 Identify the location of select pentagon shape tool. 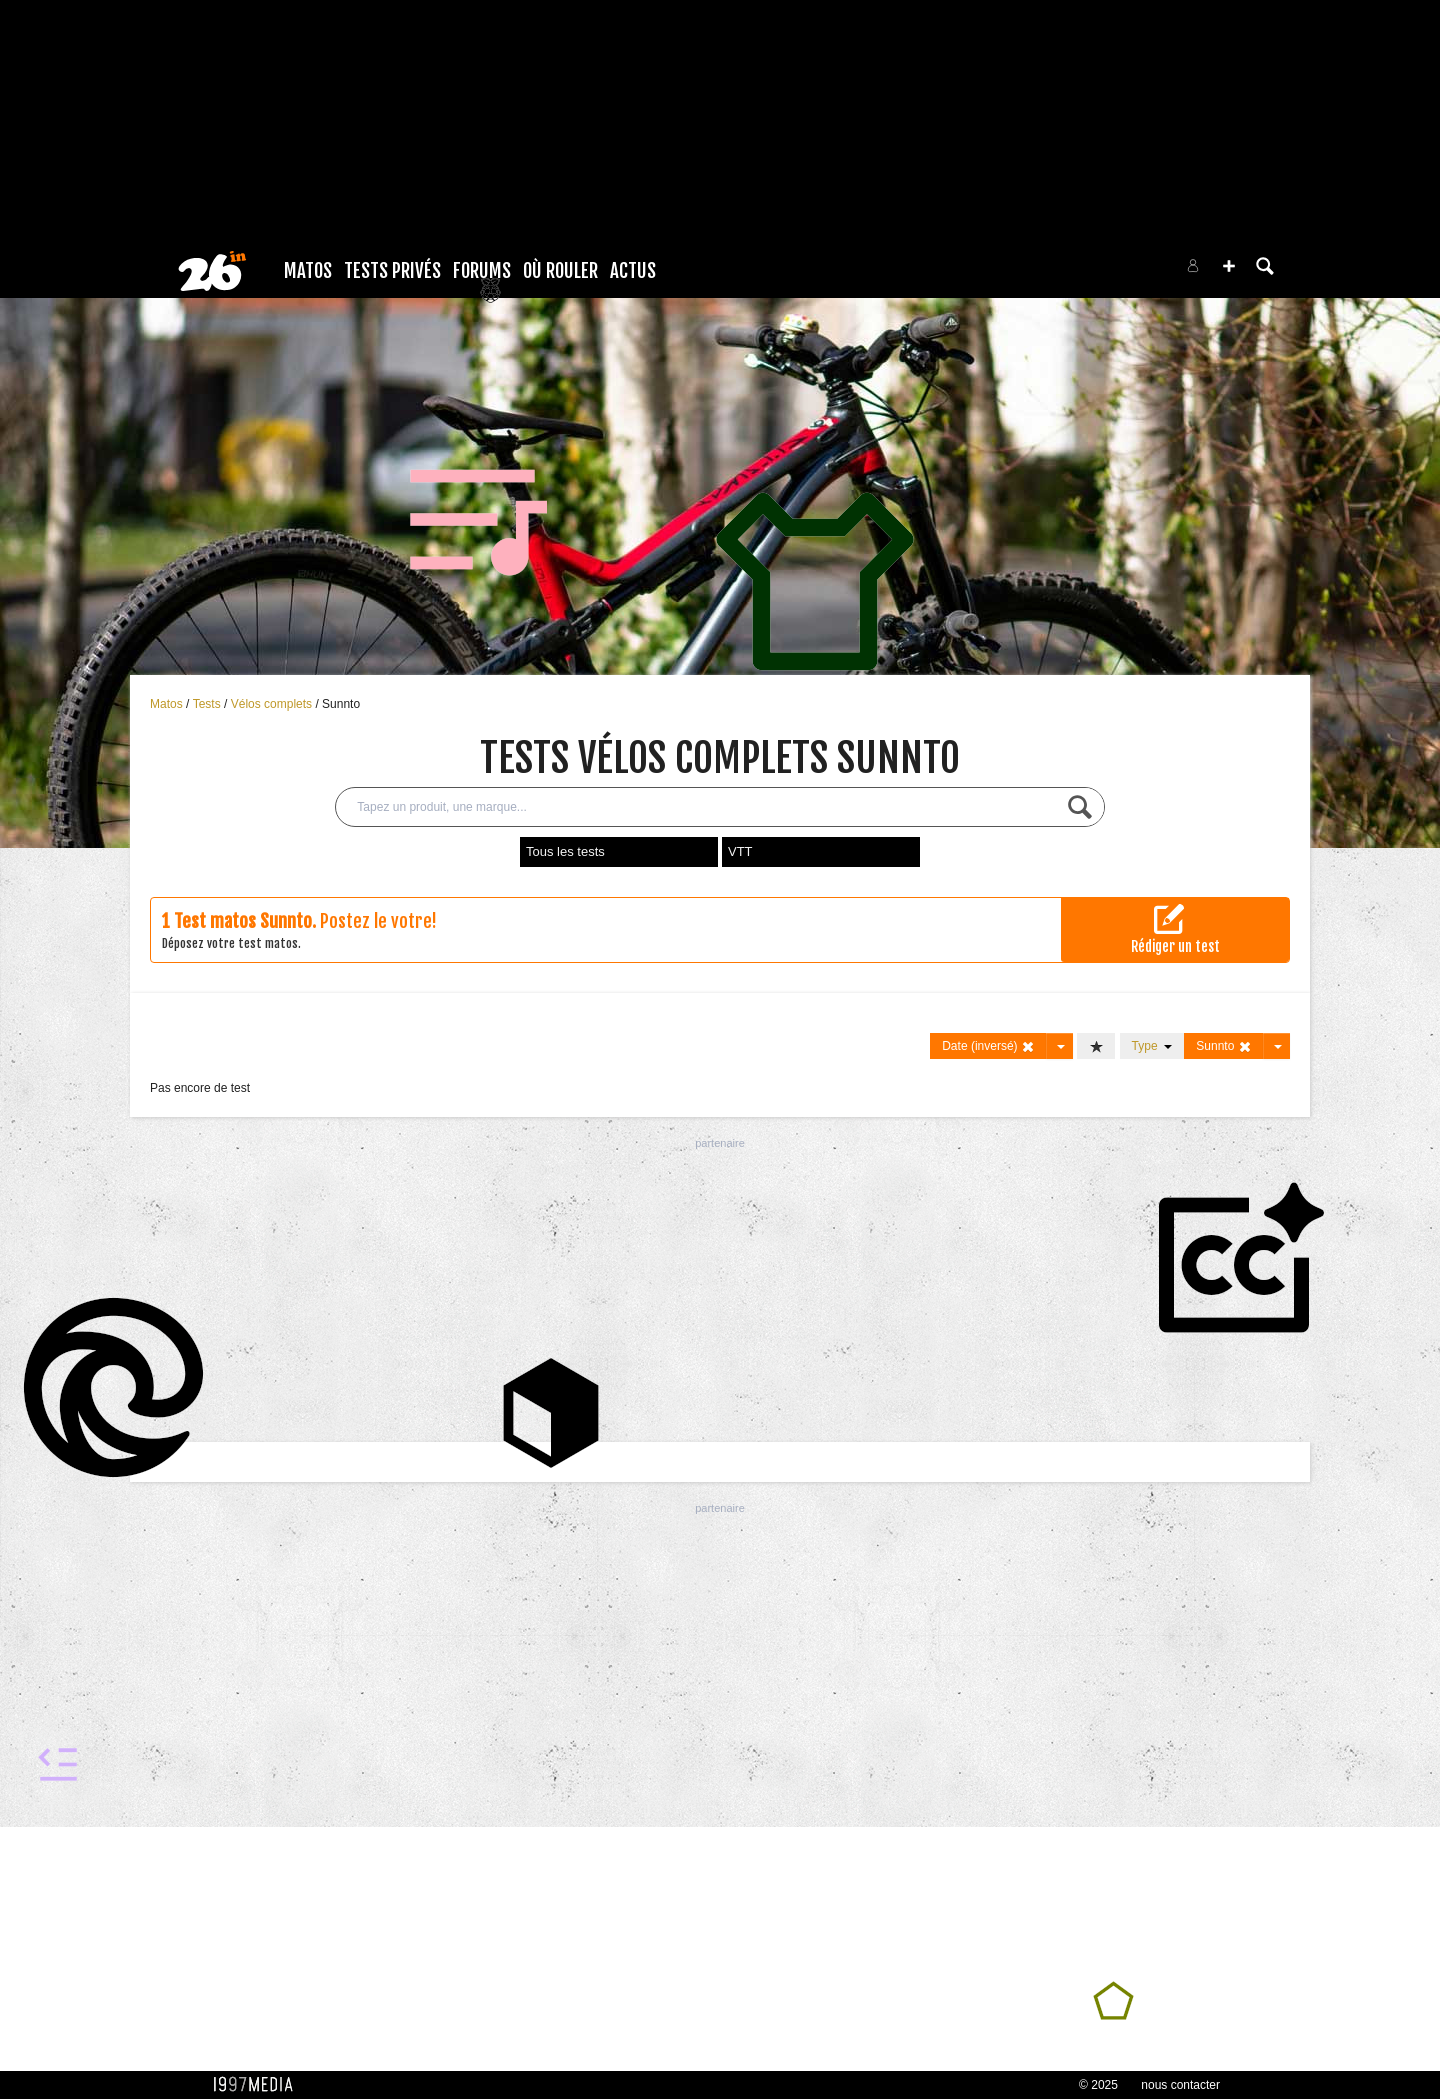
(1113, 2002).